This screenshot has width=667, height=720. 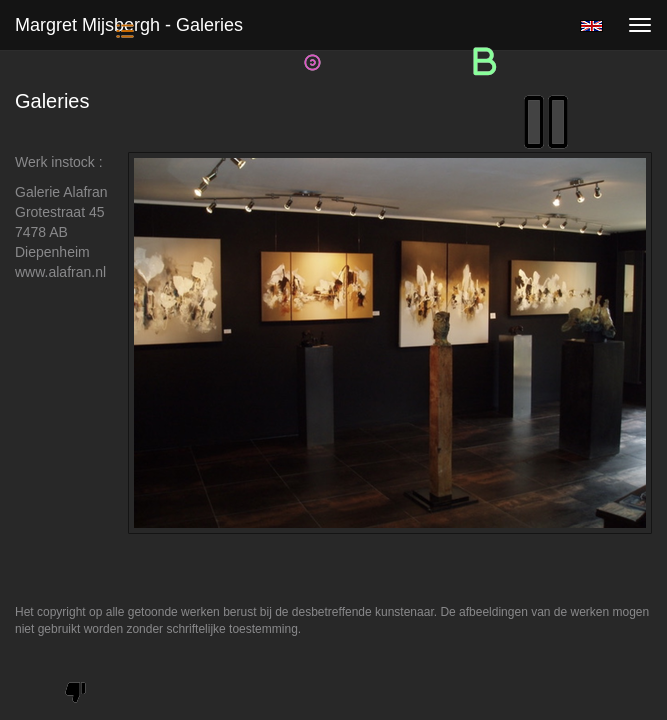 What do you see at coordinates (75, 692) in the screenshot?
I see `dislike or downvote content` at bounding box center [75, 692].